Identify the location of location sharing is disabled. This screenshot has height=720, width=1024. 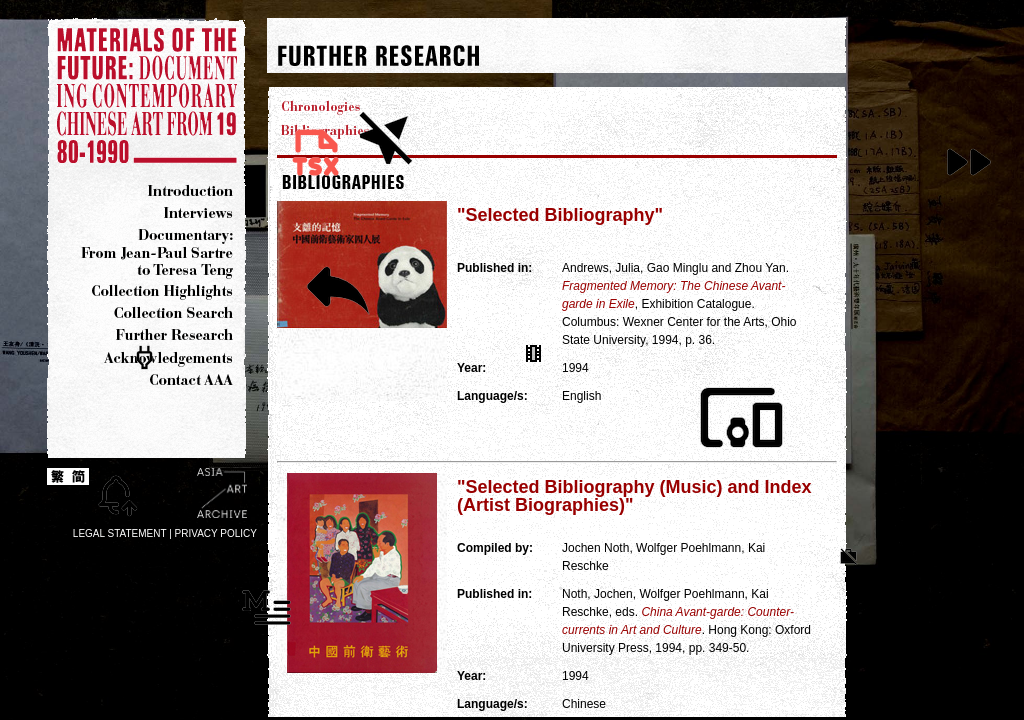
(384, 140).